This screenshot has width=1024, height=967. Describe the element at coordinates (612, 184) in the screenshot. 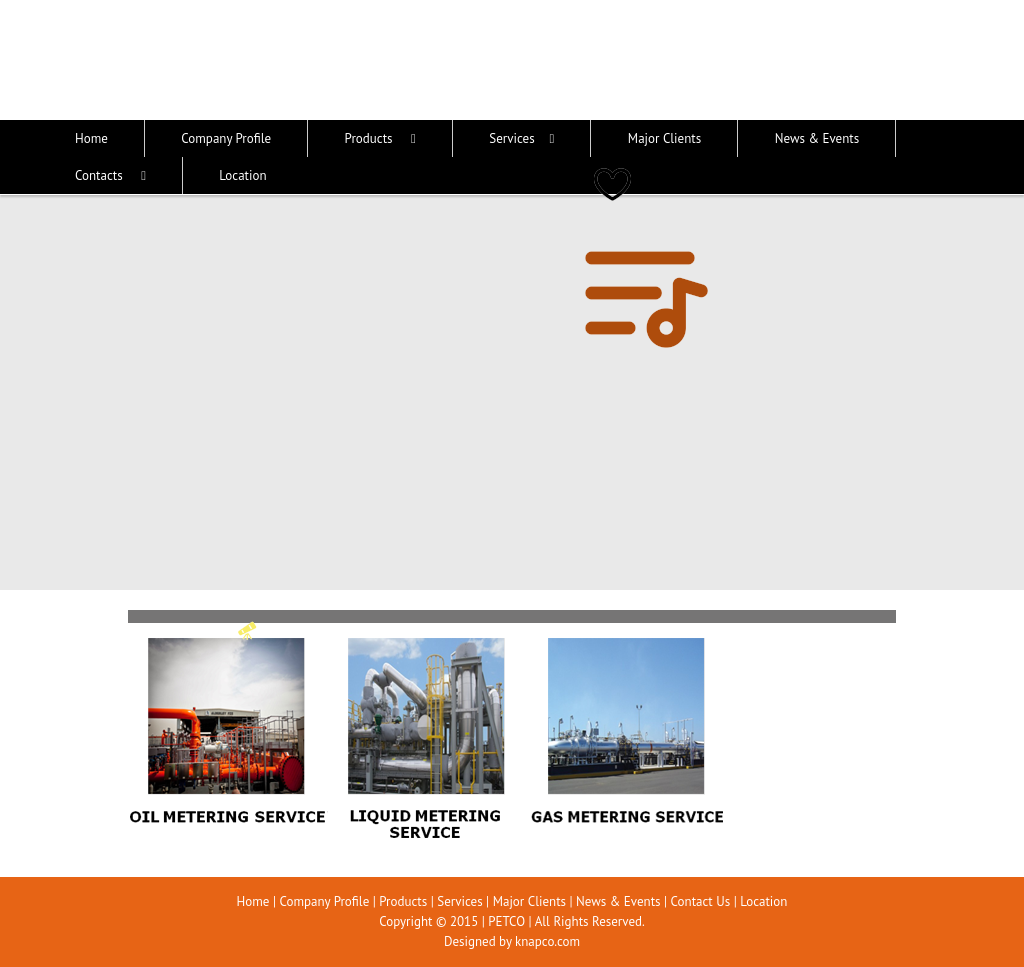

I see `like or favorite an item` at that location.